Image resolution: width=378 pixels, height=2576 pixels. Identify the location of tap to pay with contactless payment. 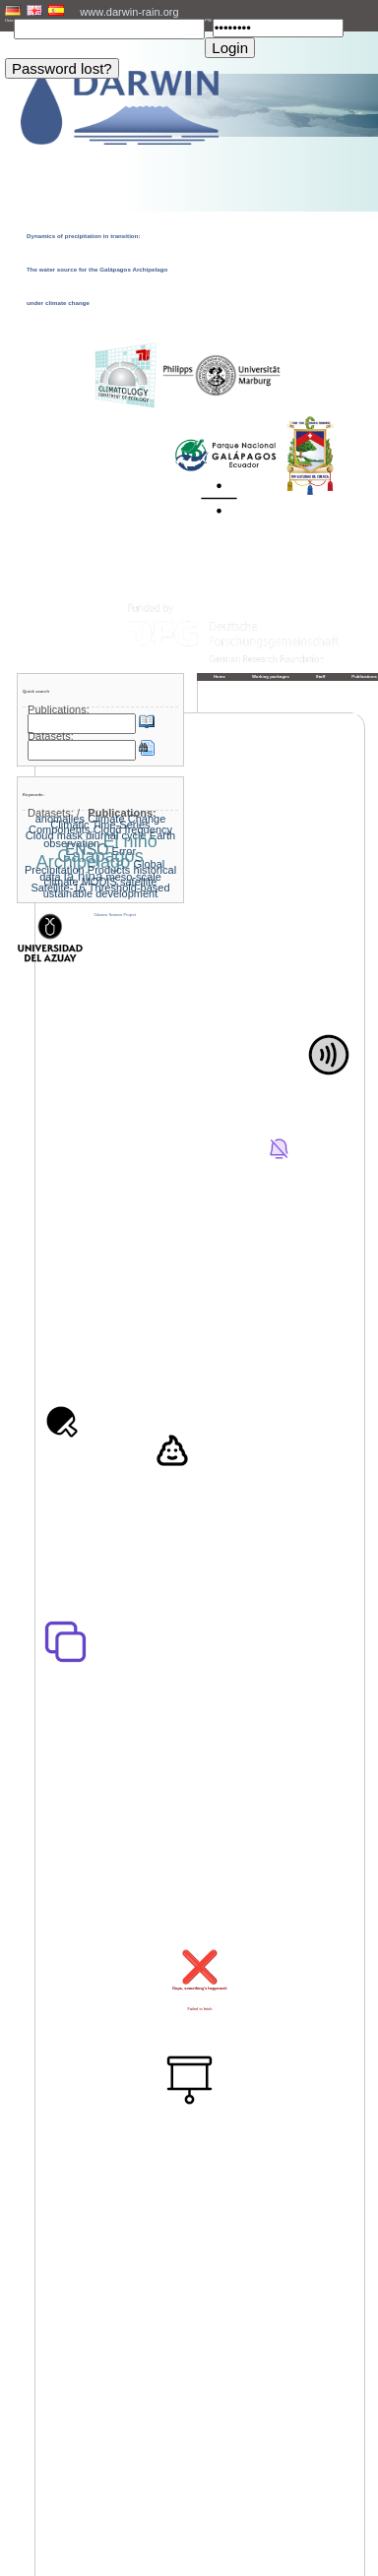
(329, 1055).